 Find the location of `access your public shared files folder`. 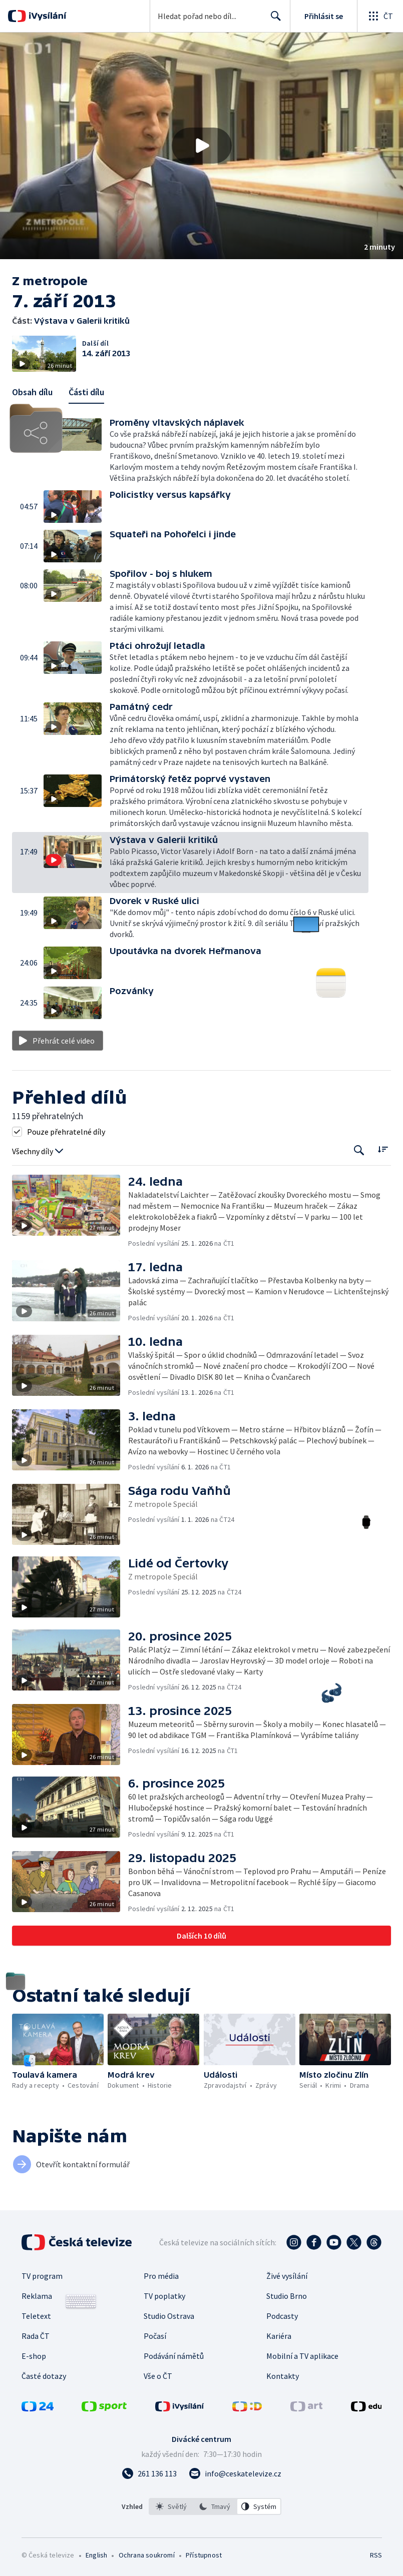

access your public shared files folder is located at coordinates (36, 428).